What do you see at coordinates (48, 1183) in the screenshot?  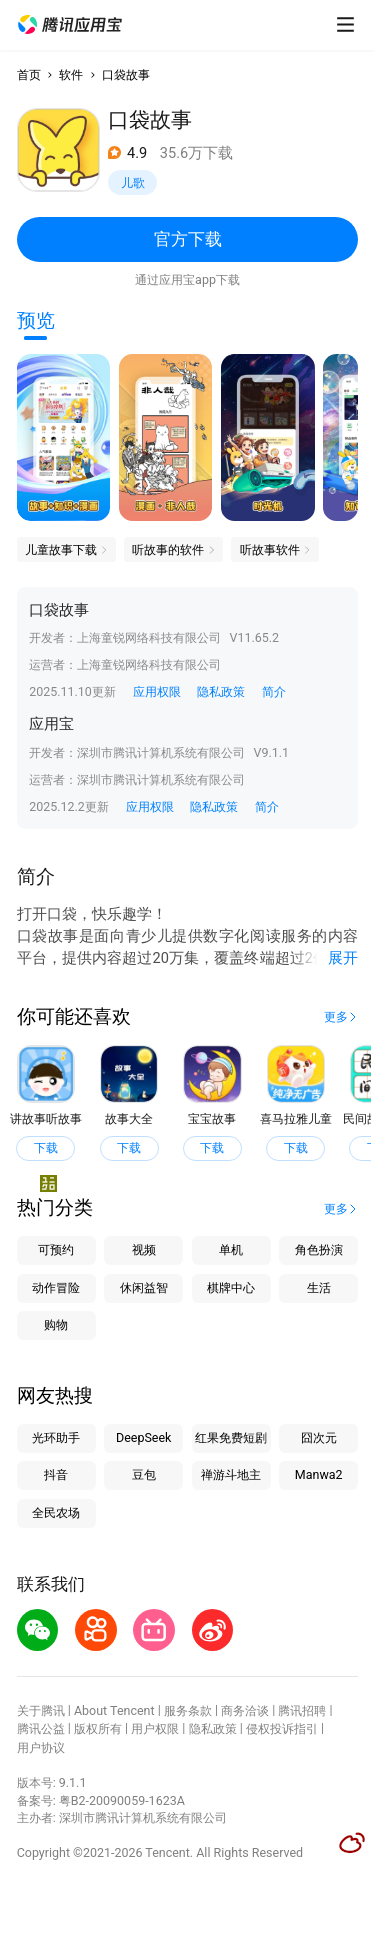 I see `visit the UNIQLO Japan website or app` at bounding box center [48, 1183].